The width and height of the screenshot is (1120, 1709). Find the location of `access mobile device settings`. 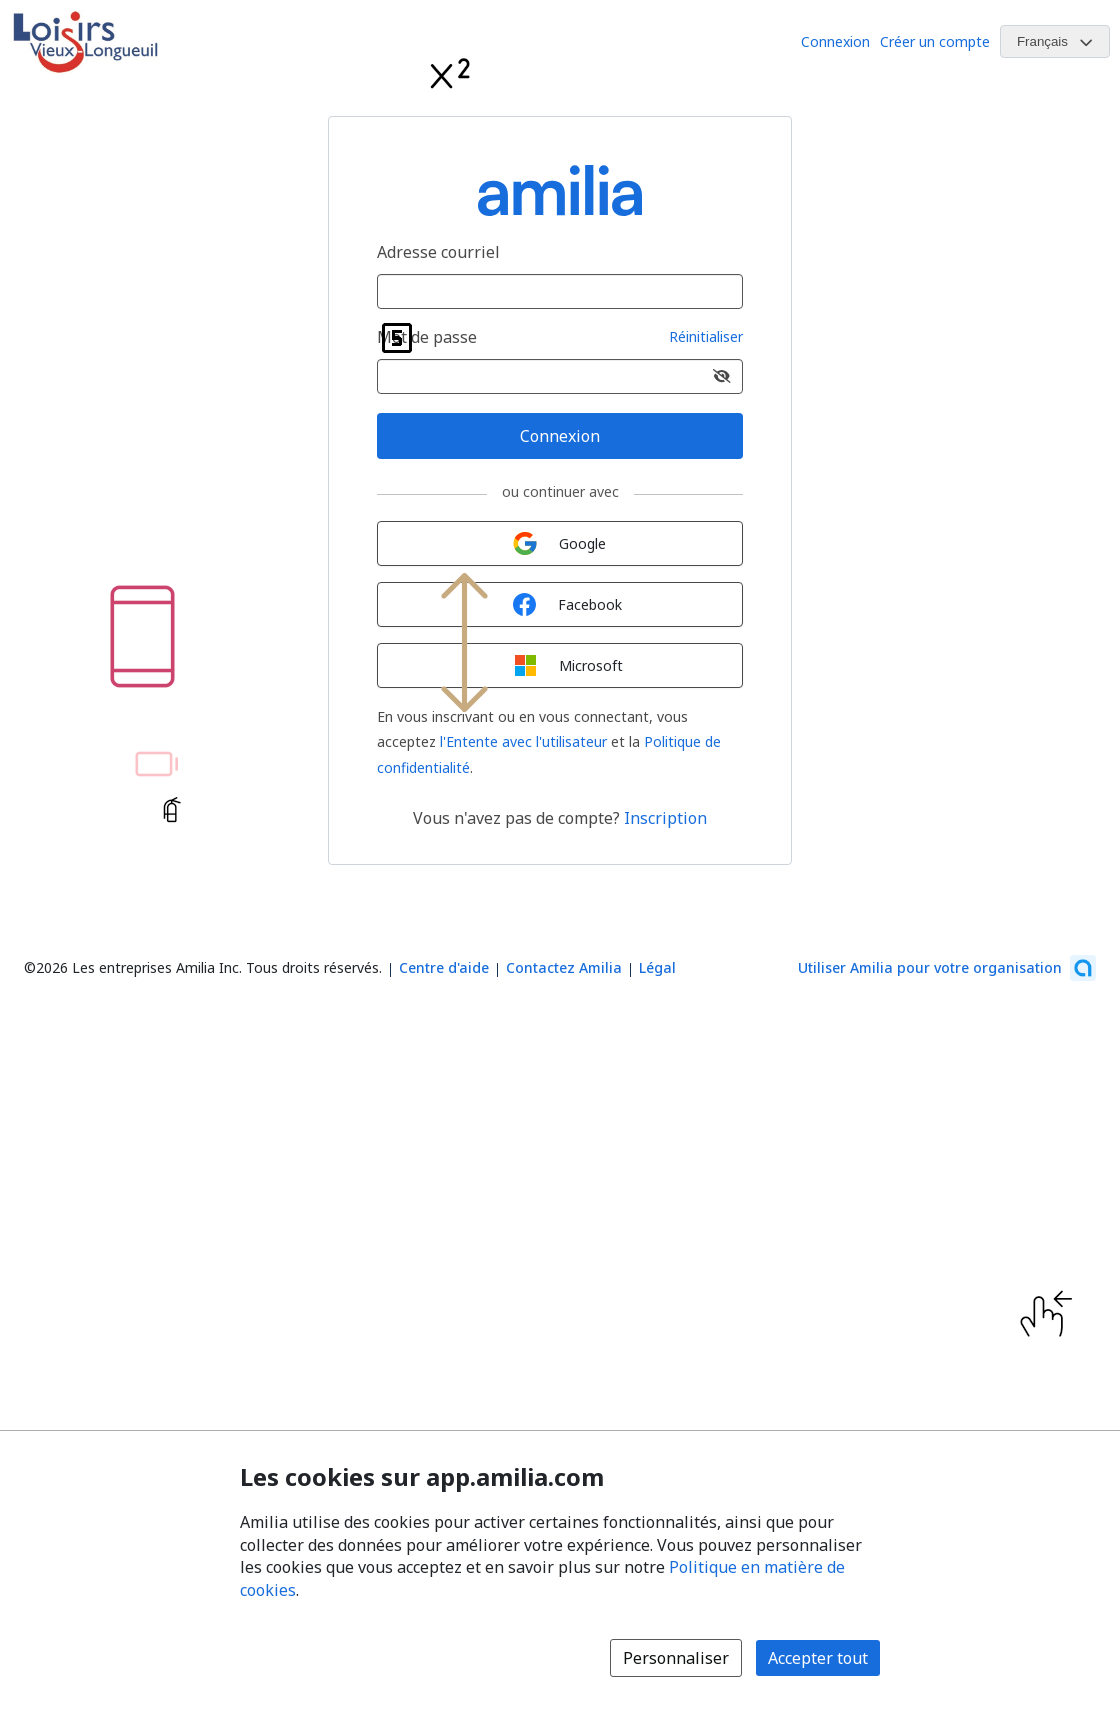

access mobile device settings is located at coordinates (142, 636).